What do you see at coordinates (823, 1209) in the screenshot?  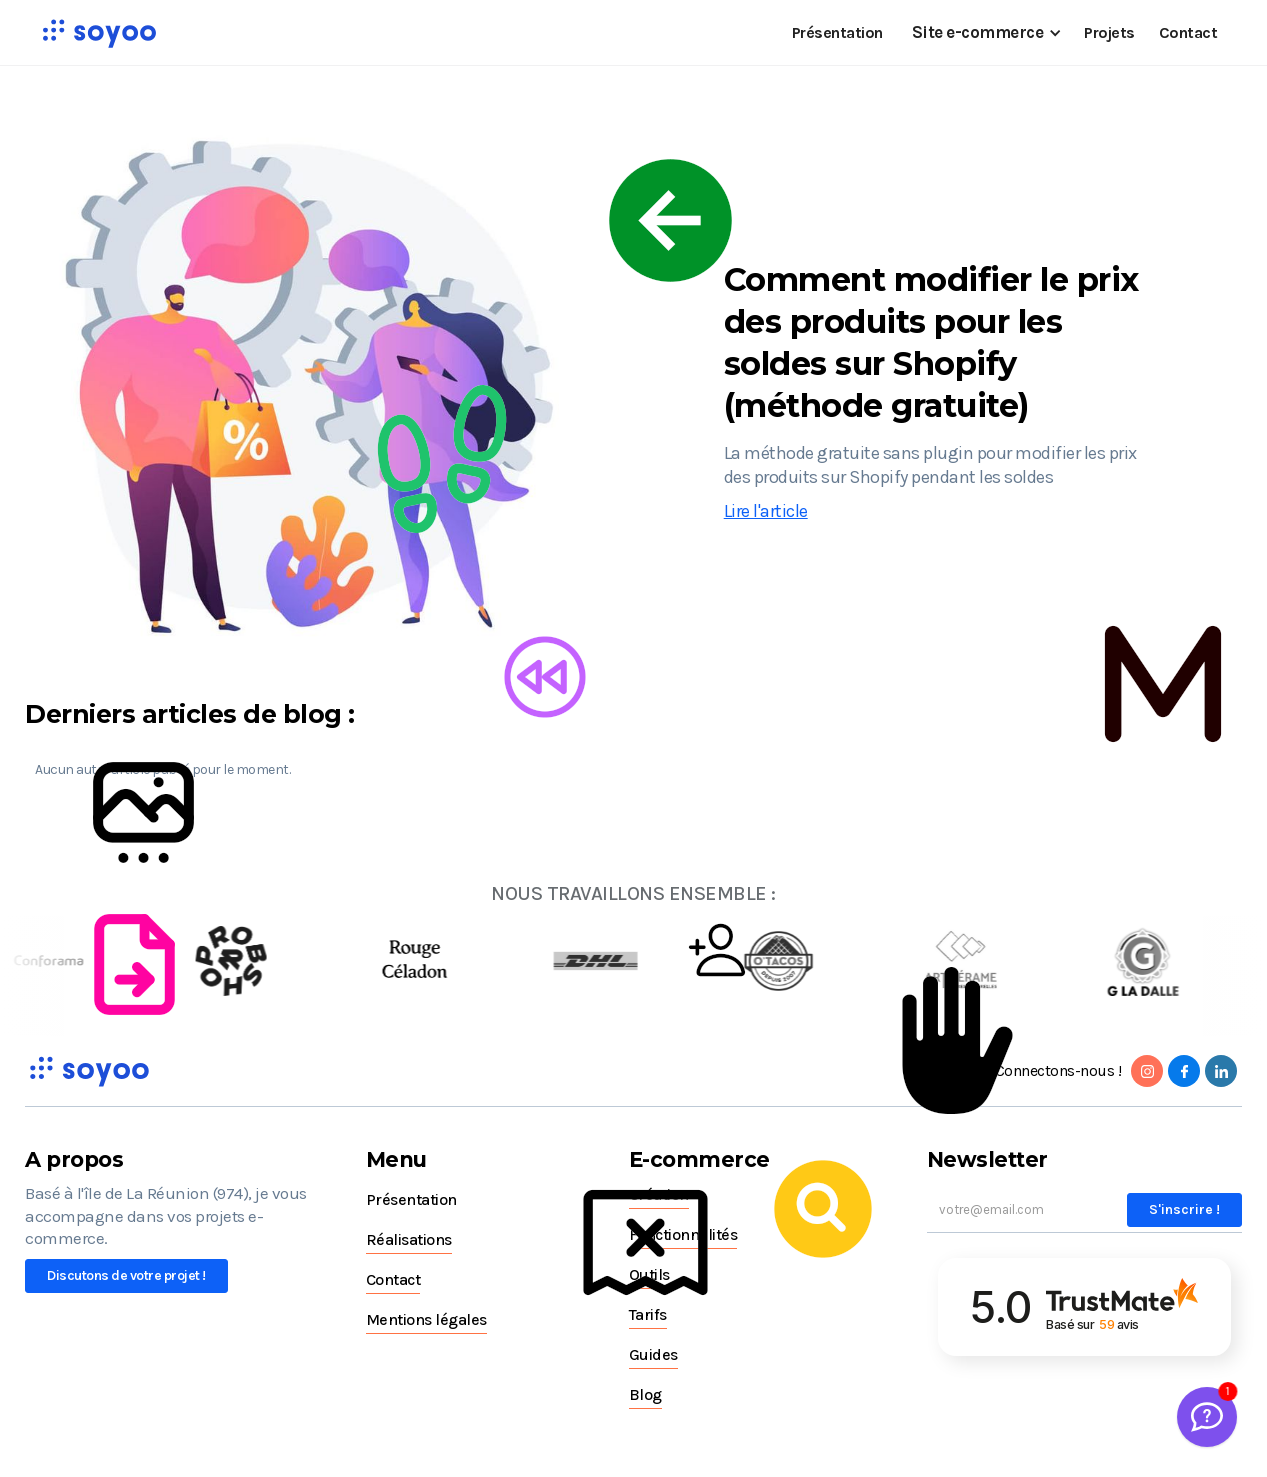 I see `tap to search` at bounding box center [823, 1209].